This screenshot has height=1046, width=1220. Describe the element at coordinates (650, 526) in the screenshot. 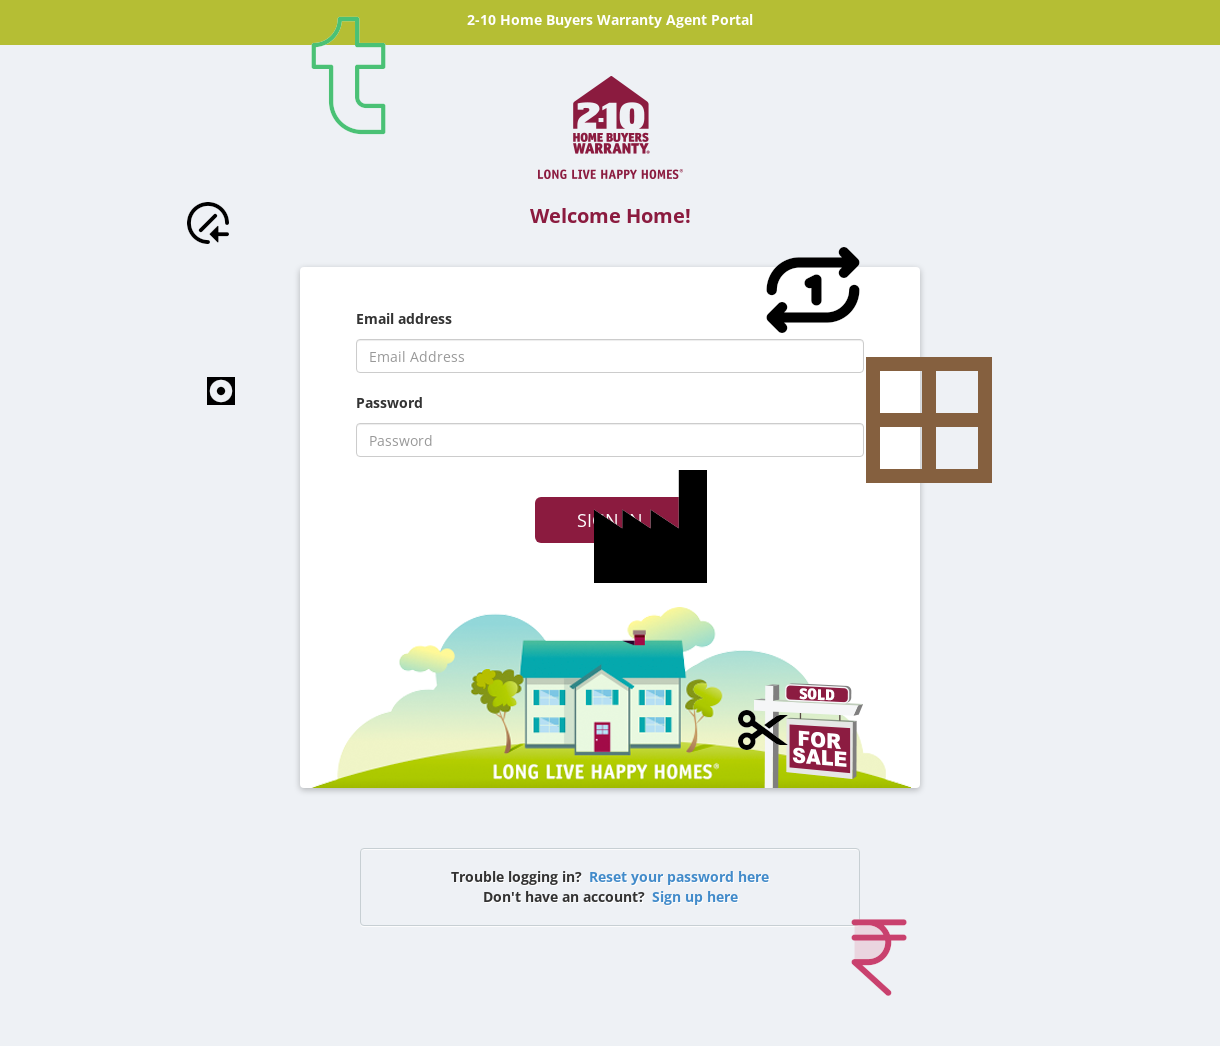

I see `view manufacturing or production settings` at that location.